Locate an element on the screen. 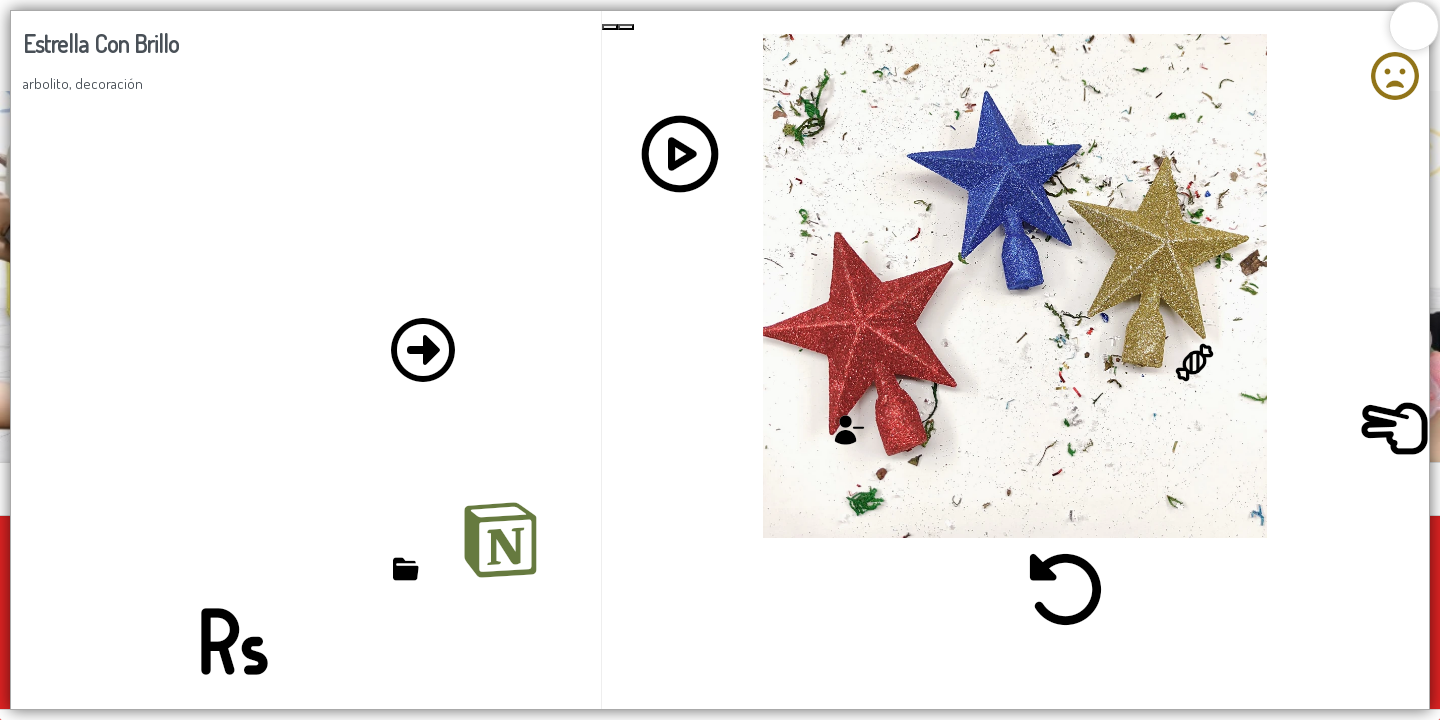 The height and width of the screenshot is (720, 1440). an open folder in a file browser is located at coordinates (406, 569).